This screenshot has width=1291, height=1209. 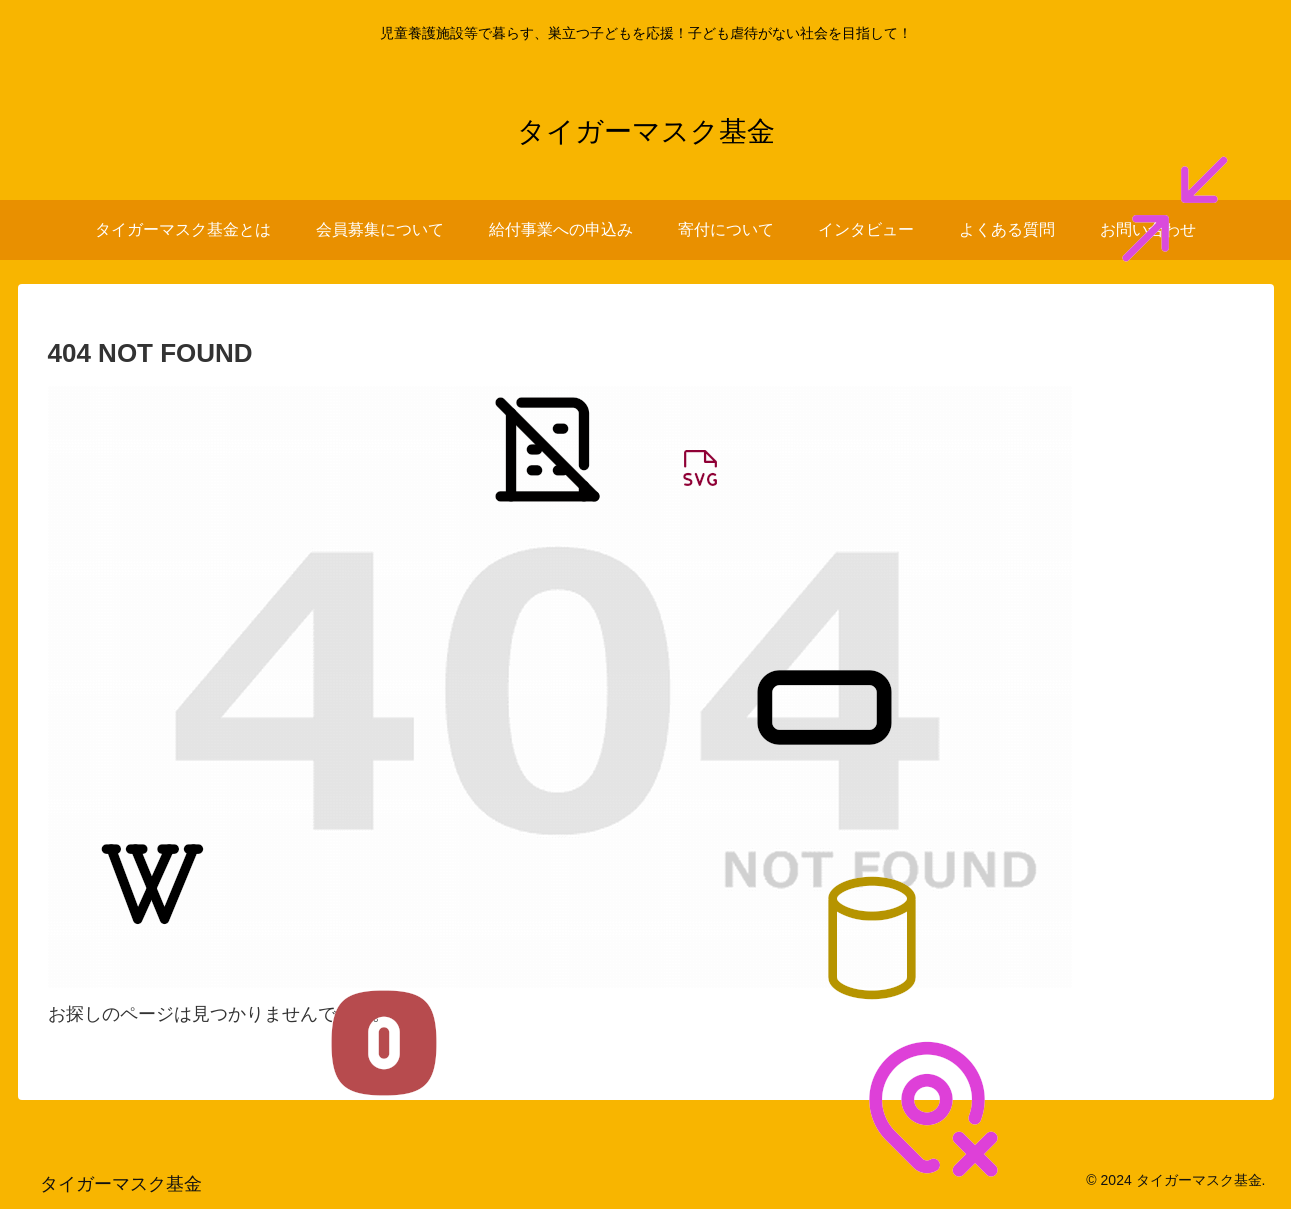 What do you see at coordinates (150, 883) in the screenshot?
I see `open Wikipedia article` at bounding box center [150, 883].